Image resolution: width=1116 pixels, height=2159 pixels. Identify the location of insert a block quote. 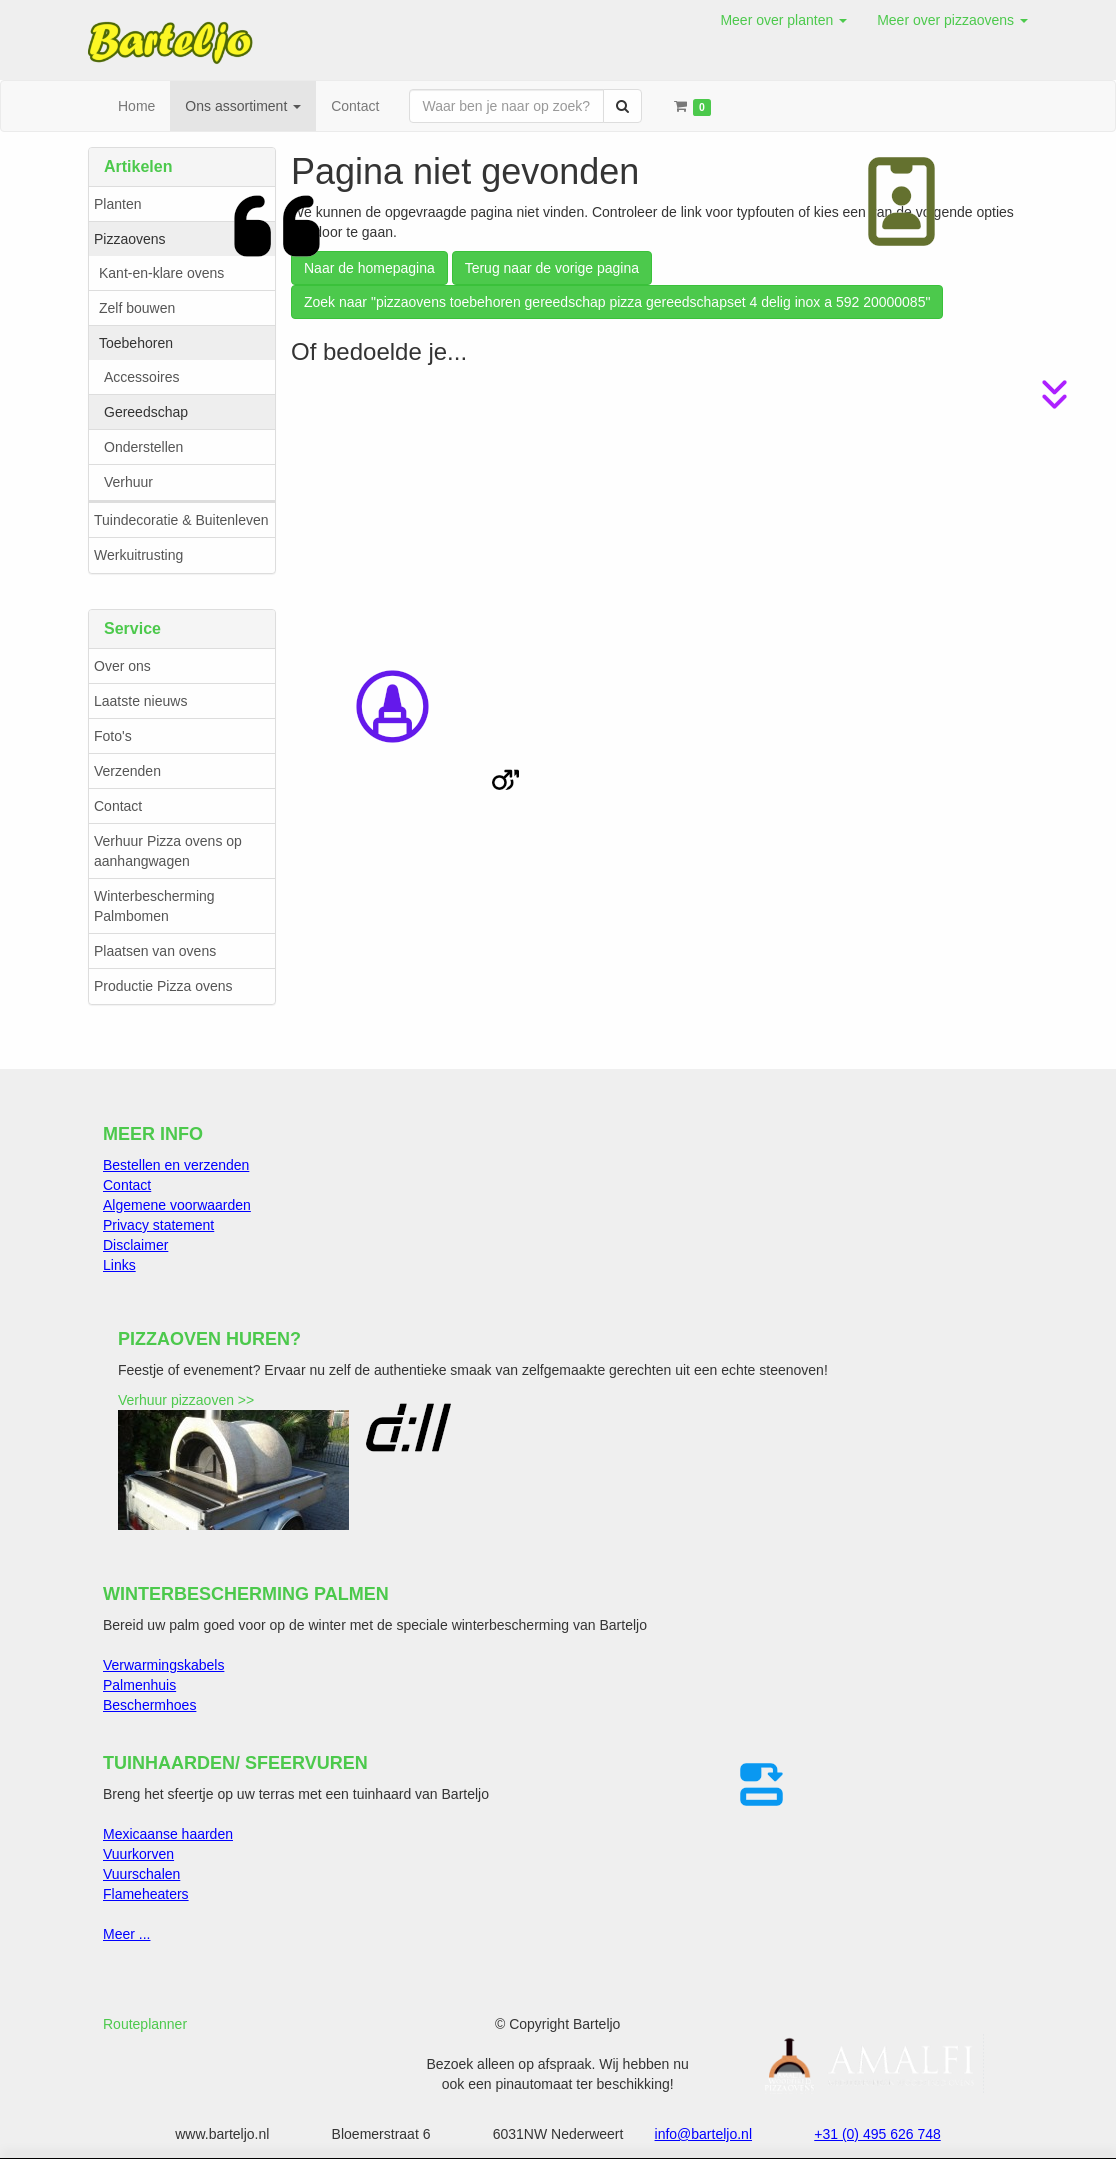
(277, 226).